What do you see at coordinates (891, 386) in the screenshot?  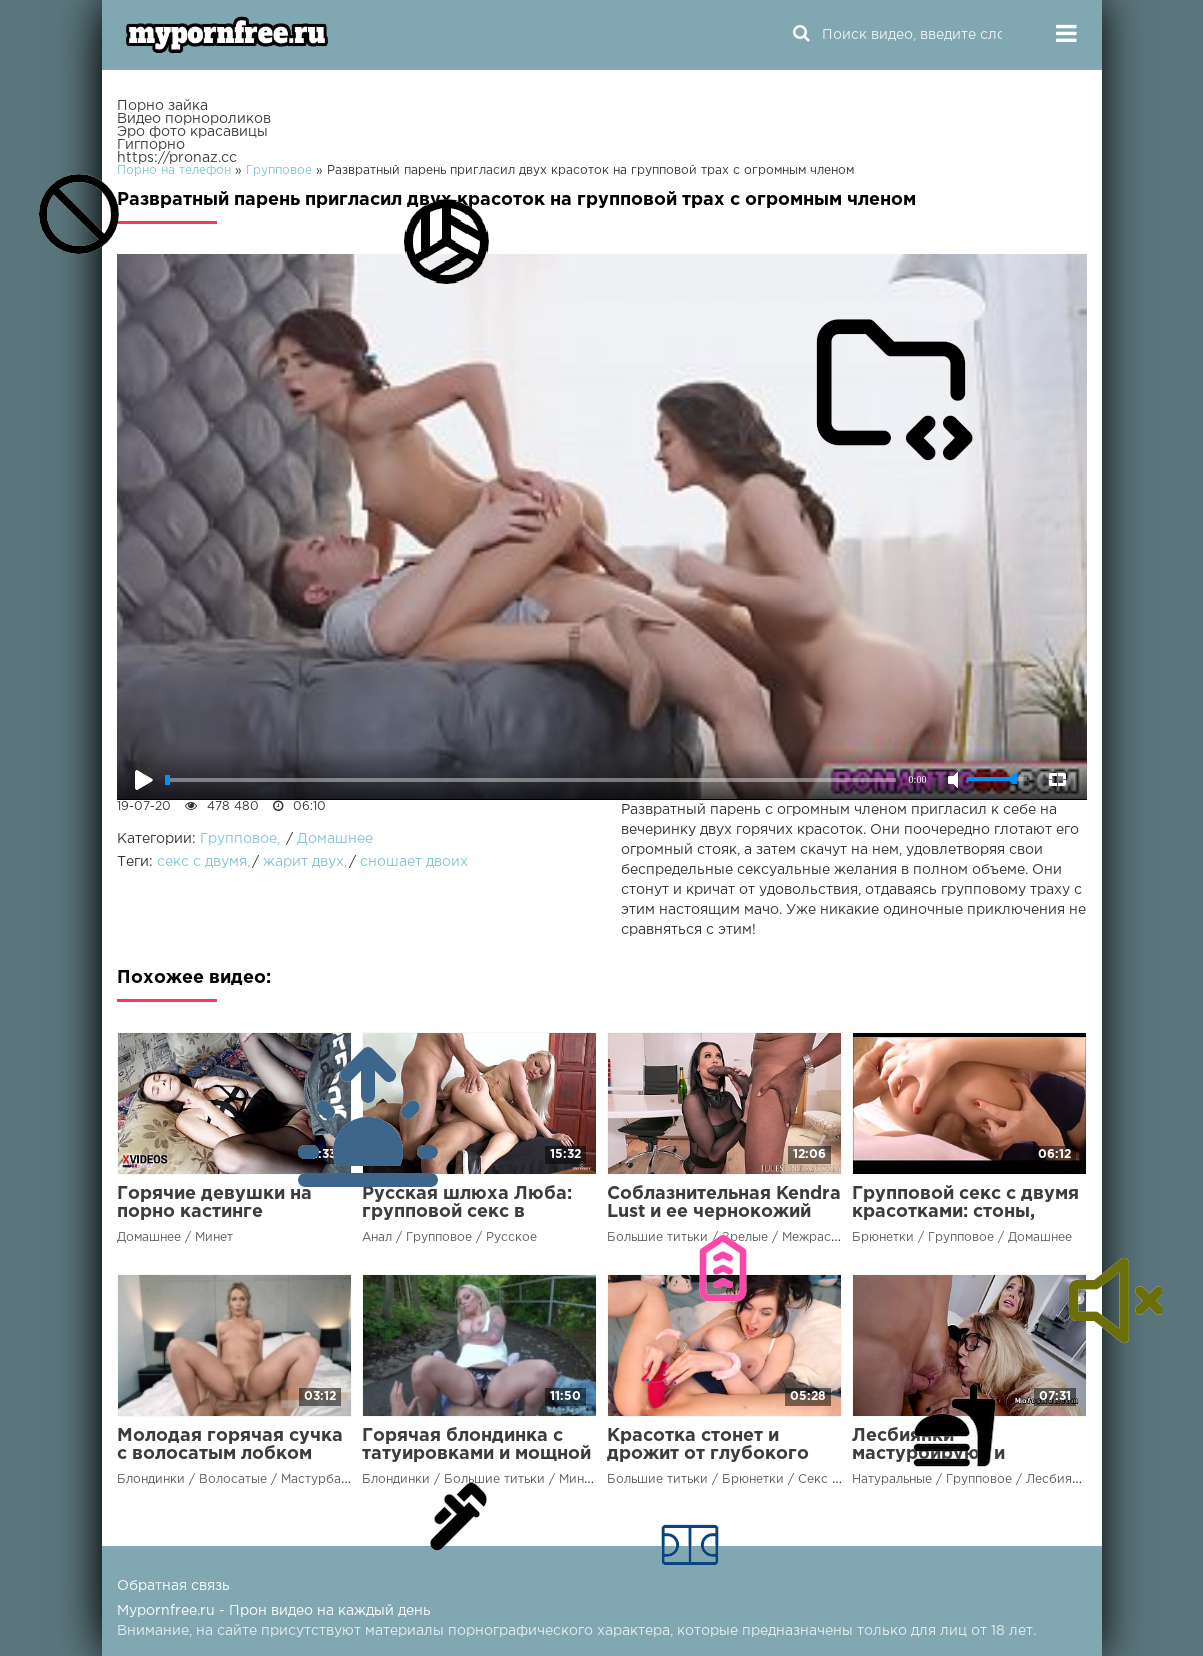 I see `open code projects folder` at bounding box center [891, 386].